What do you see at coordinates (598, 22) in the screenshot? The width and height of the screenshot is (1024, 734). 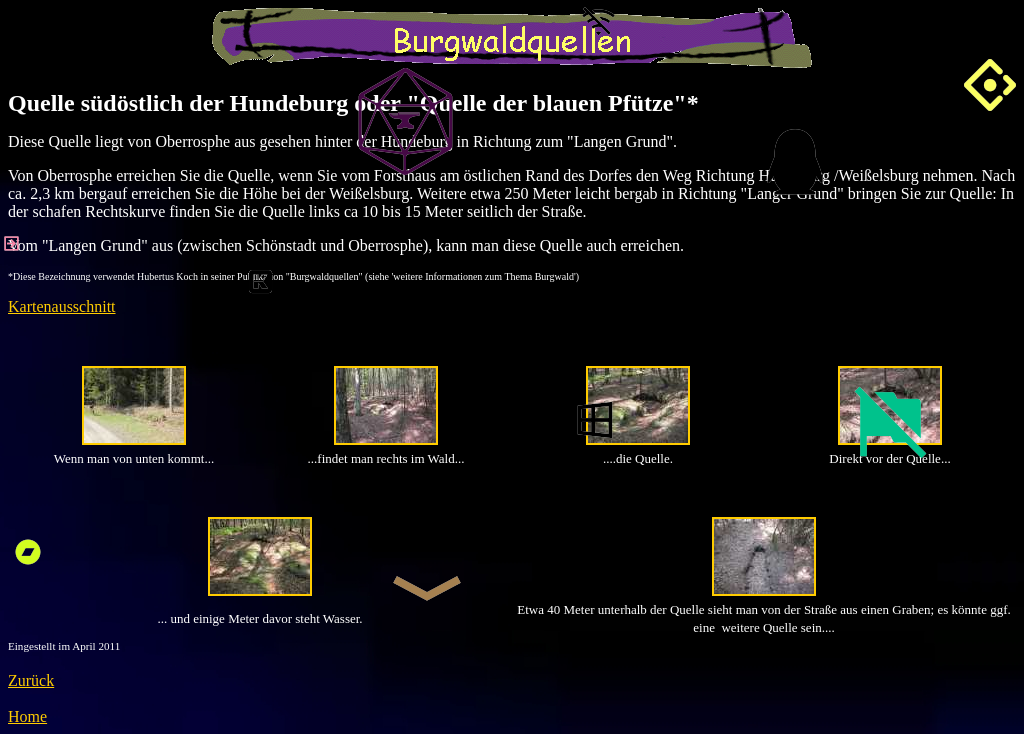 I see `indicates no wifi connection available` at bounding box center [598, 22].